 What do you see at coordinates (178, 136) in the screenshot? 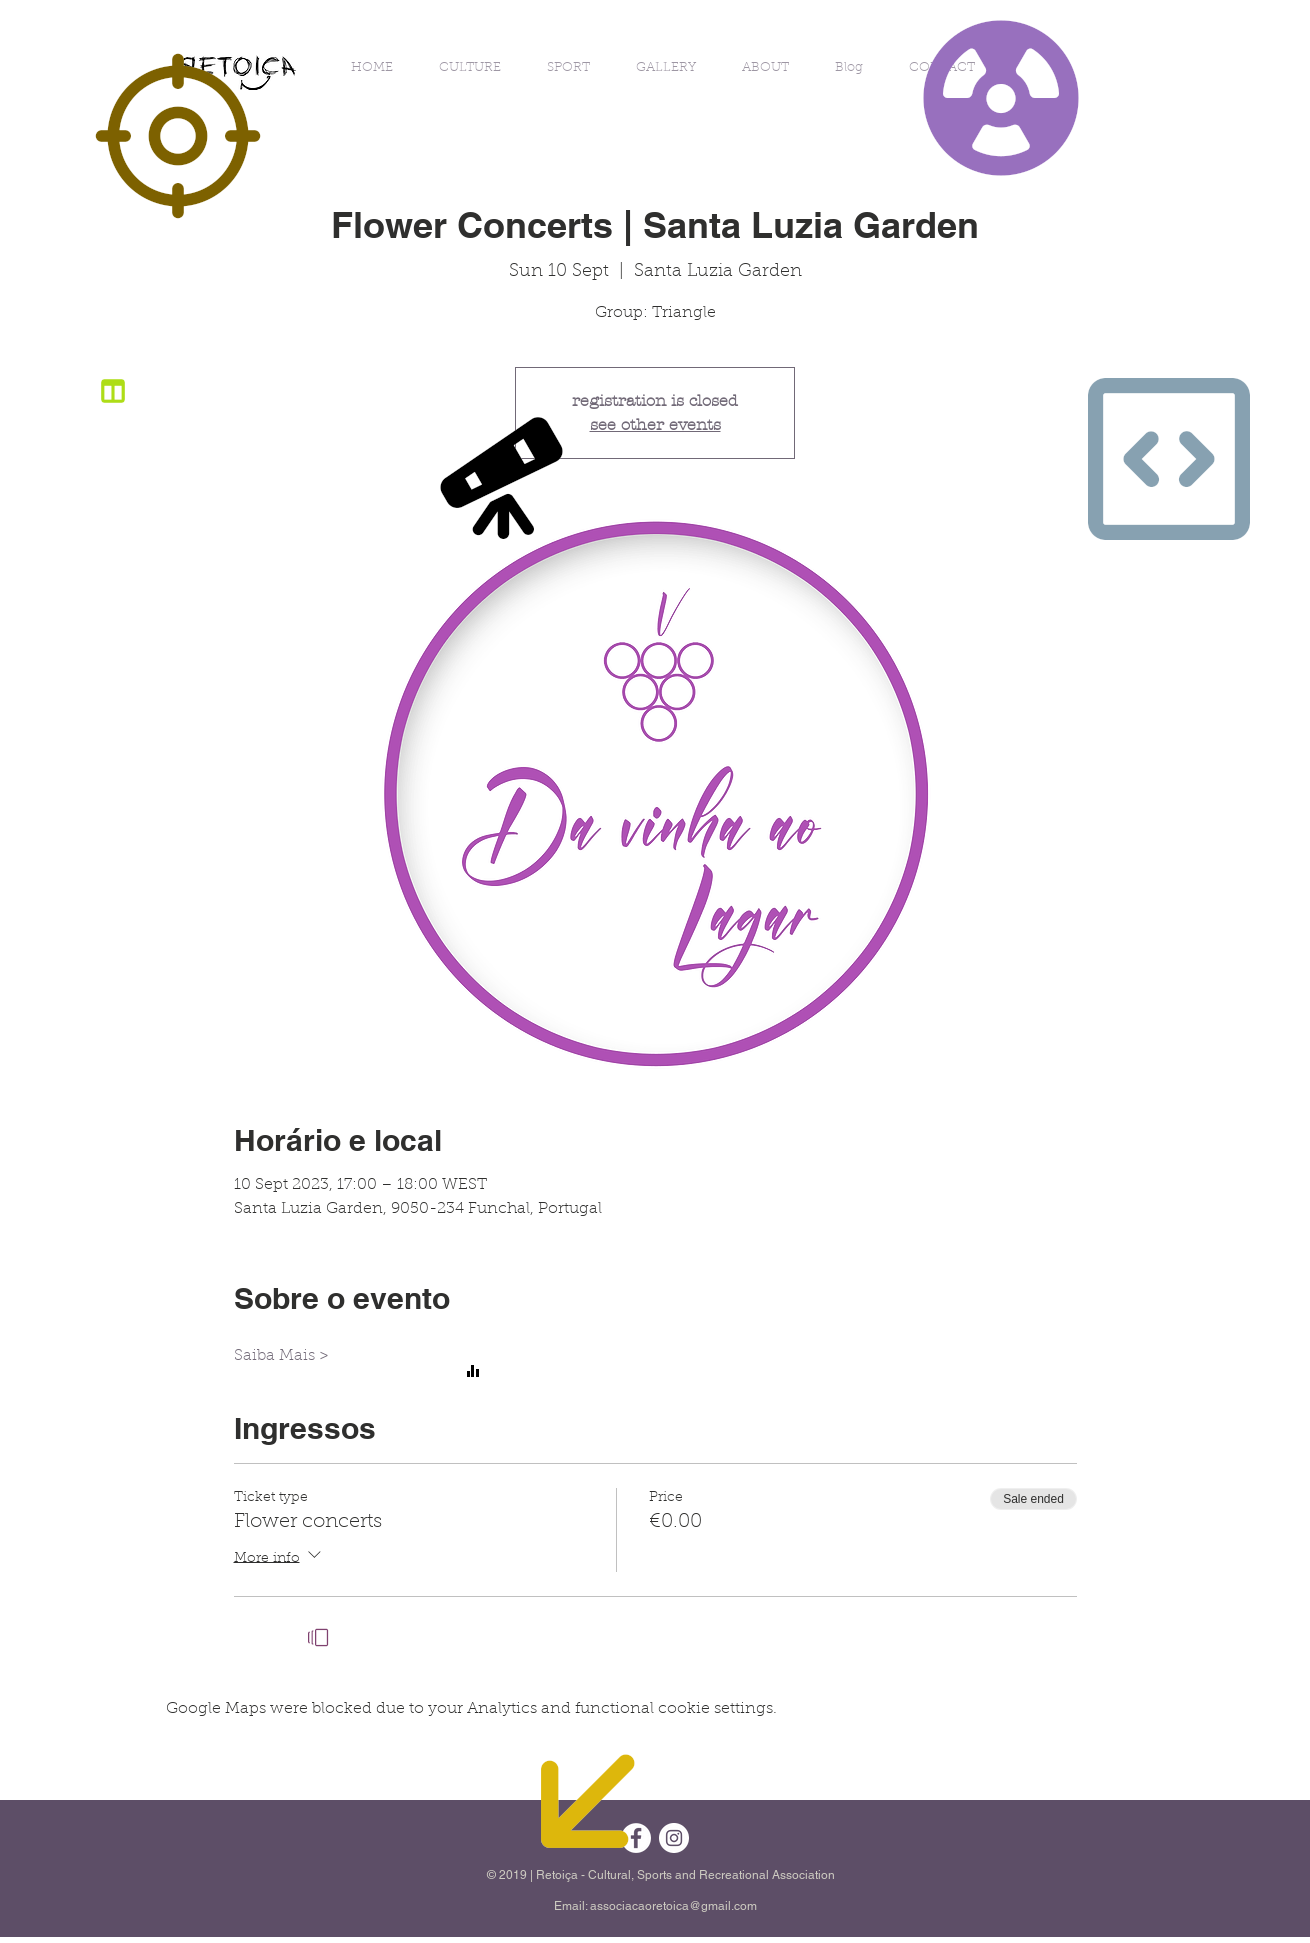
I see `center map on current location` at bounding box center [178, 136].